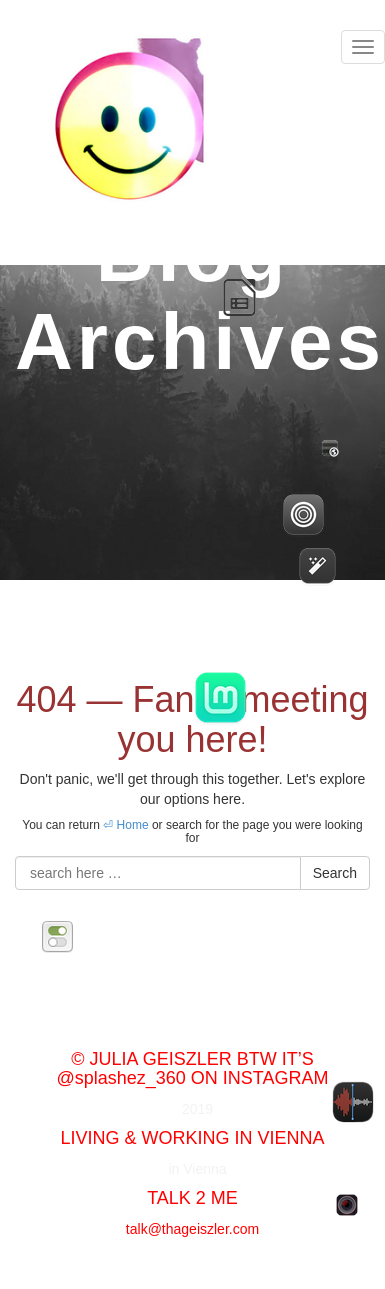  What do you see at coordinates (353, 1102) in the screenshot?
I see `open the sound recorder app` at bounding box center [353, 1102].